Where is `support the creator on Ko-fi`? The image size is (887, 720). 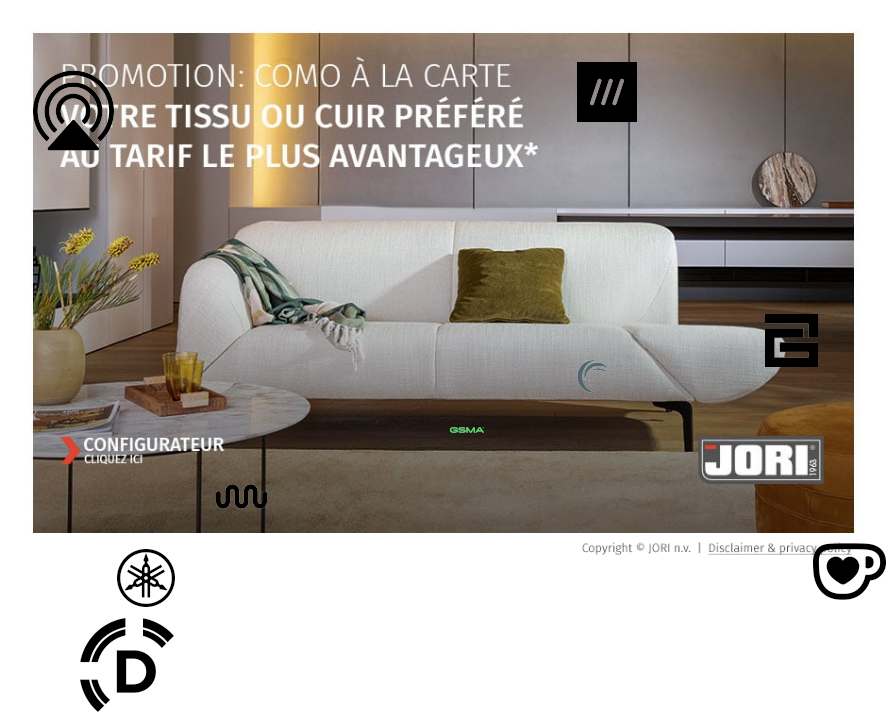
support the creator on Ko-fi is located at coordinates (849, 571).